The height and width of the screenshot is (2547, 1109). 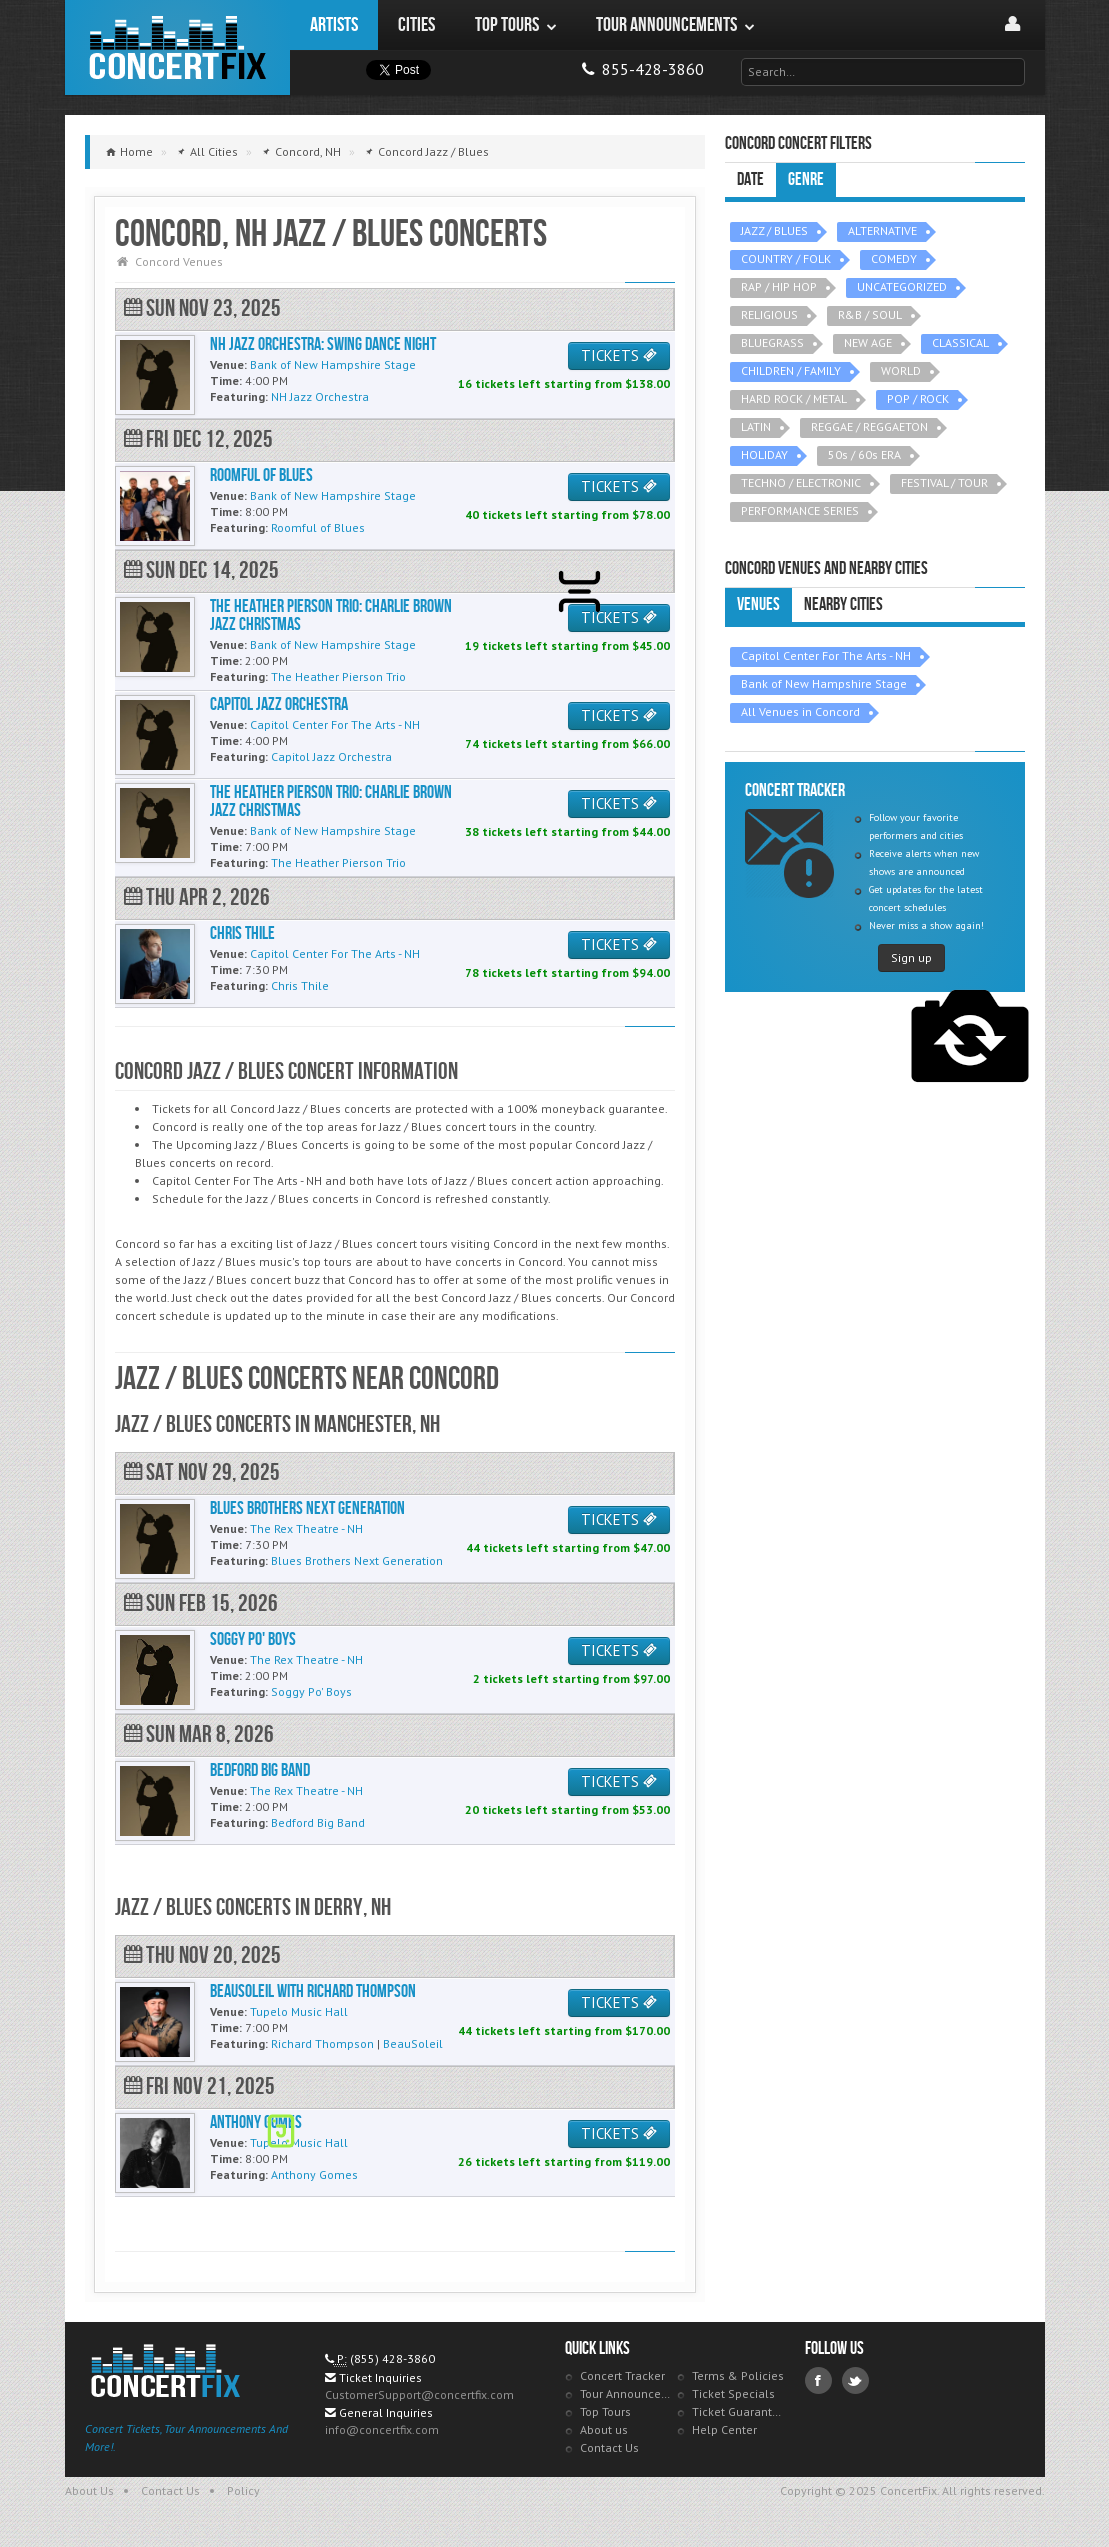 I want to click on adjust vertical spacing between elements, so click(x=579, y=591).